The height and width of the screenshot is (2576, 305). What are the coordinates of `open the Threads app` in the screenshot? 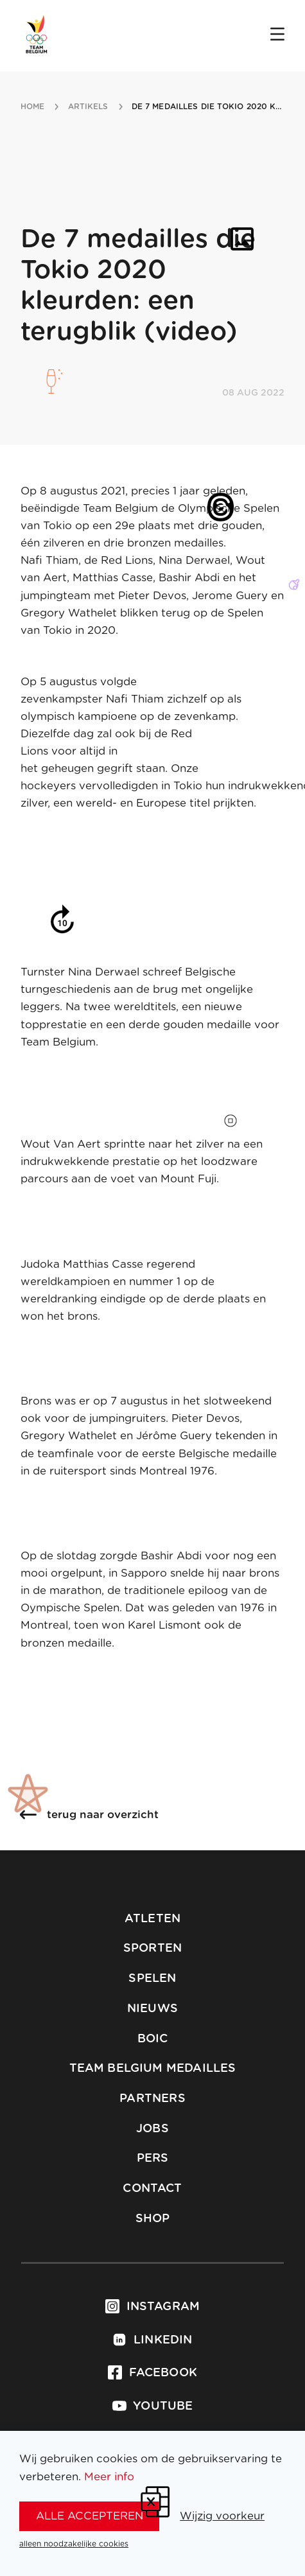 It's located at (220, 507).